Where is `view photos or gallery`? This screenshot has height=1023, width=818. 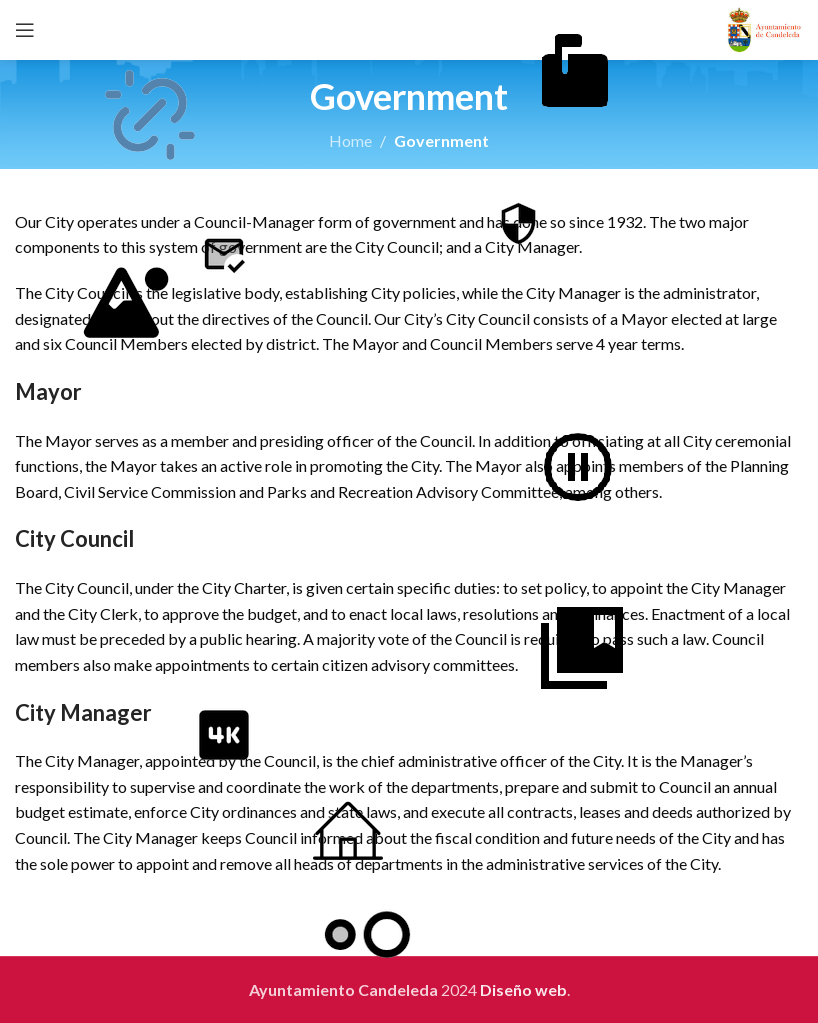
view photos or gallery is located at coordinates (126, 305).